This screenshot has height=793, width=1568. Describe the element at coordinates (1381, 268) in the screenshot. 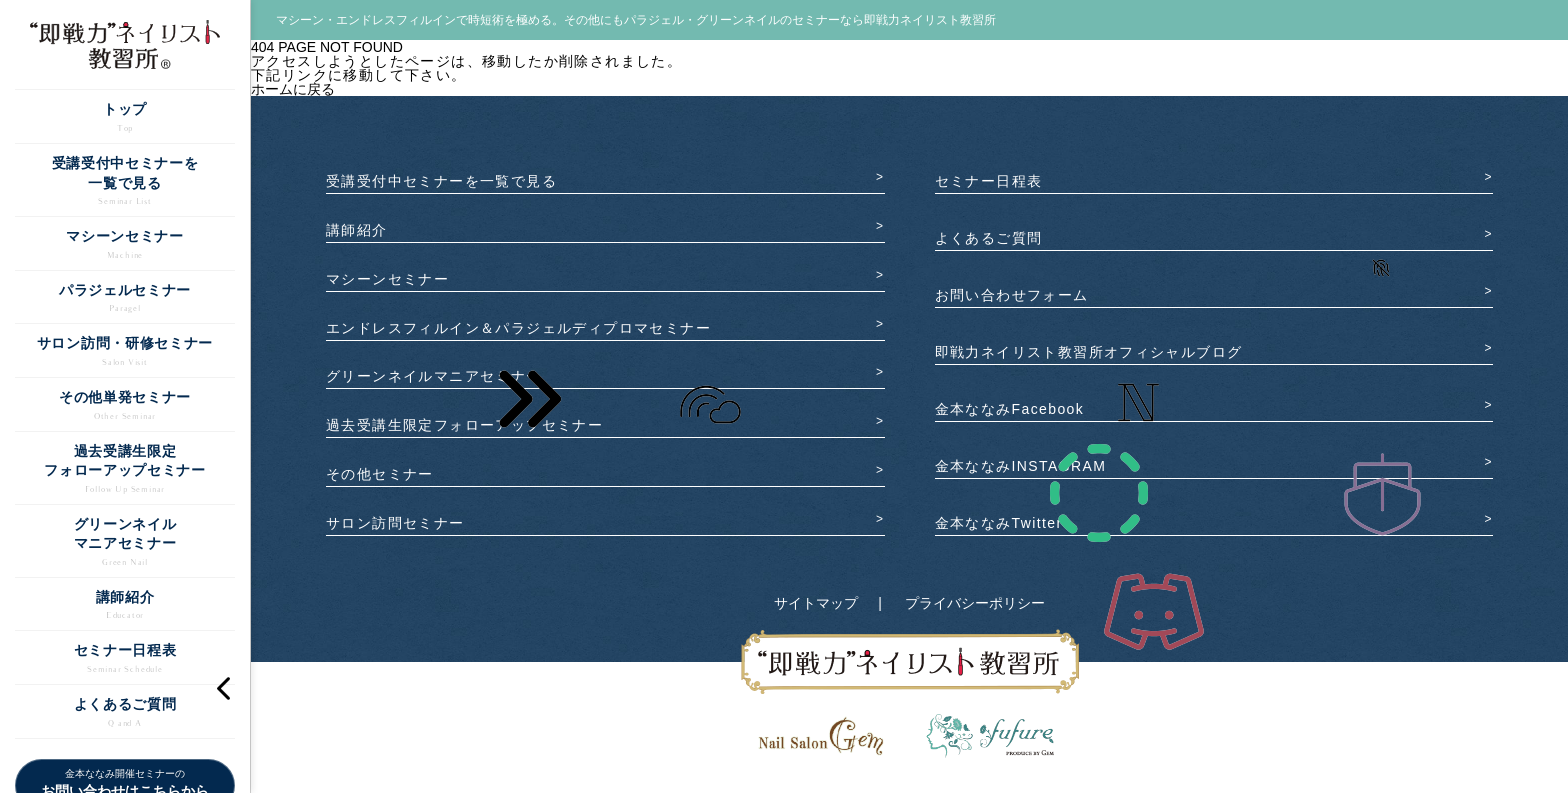

I see `disable fingerprint authentication` at that location.